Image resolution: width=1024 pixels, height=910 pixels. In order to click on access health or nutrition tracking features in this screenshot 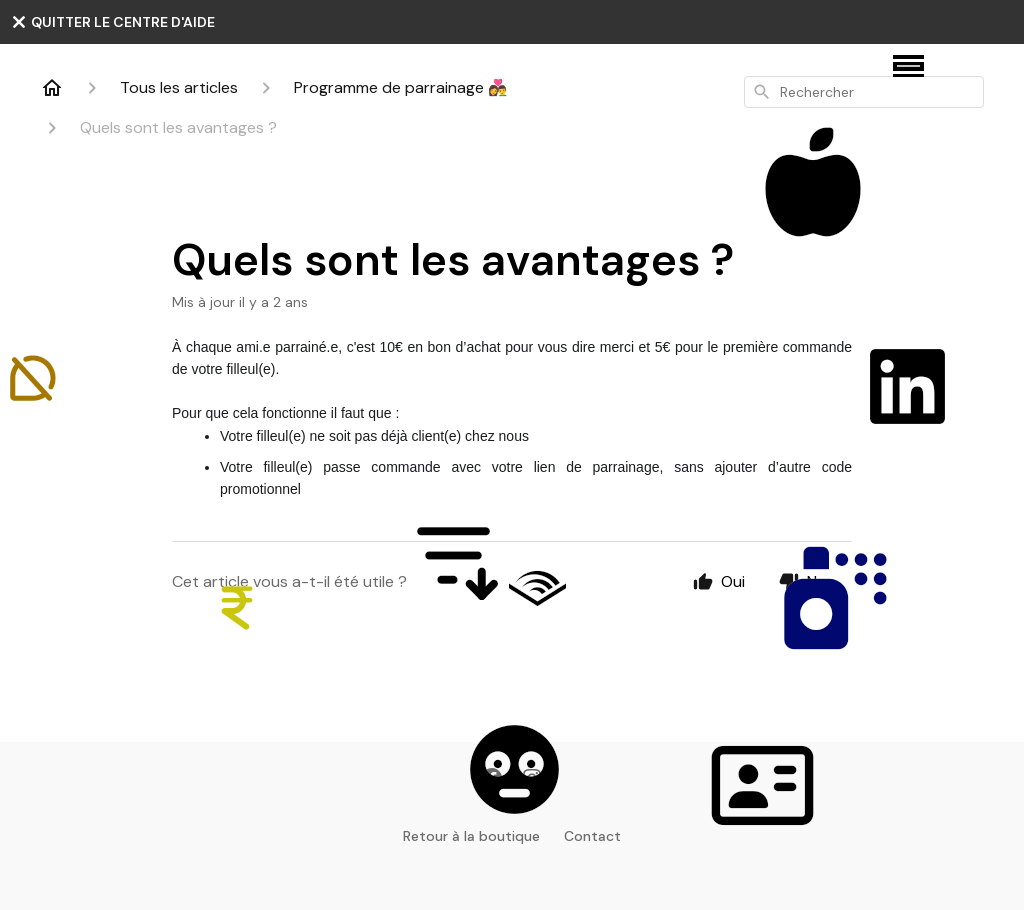, I will do `click(813, 182)`.